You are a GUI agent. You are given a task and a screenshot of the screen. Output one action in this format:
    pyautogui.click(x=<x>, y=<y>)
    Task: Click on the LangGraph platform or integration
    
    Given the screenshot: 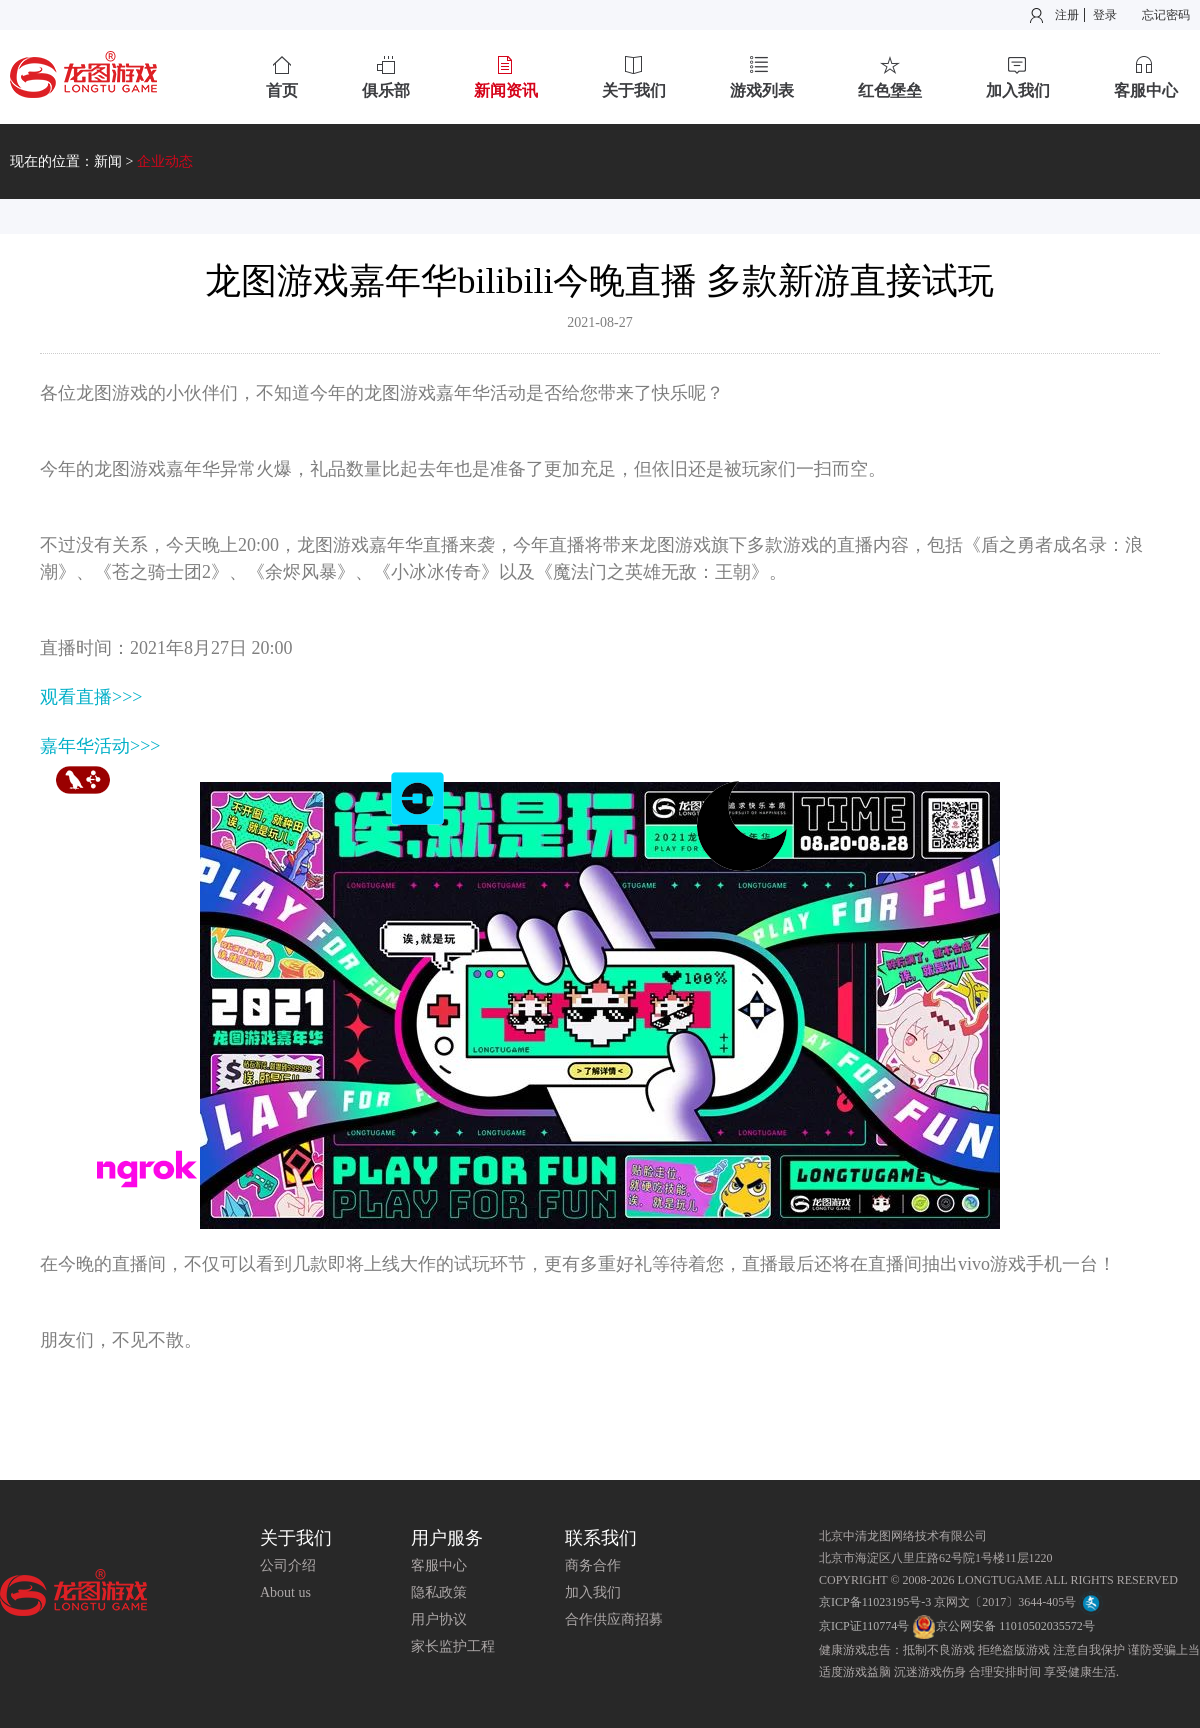 What is the action you would take?
    pyautogui.click(x=83, y=780)
    